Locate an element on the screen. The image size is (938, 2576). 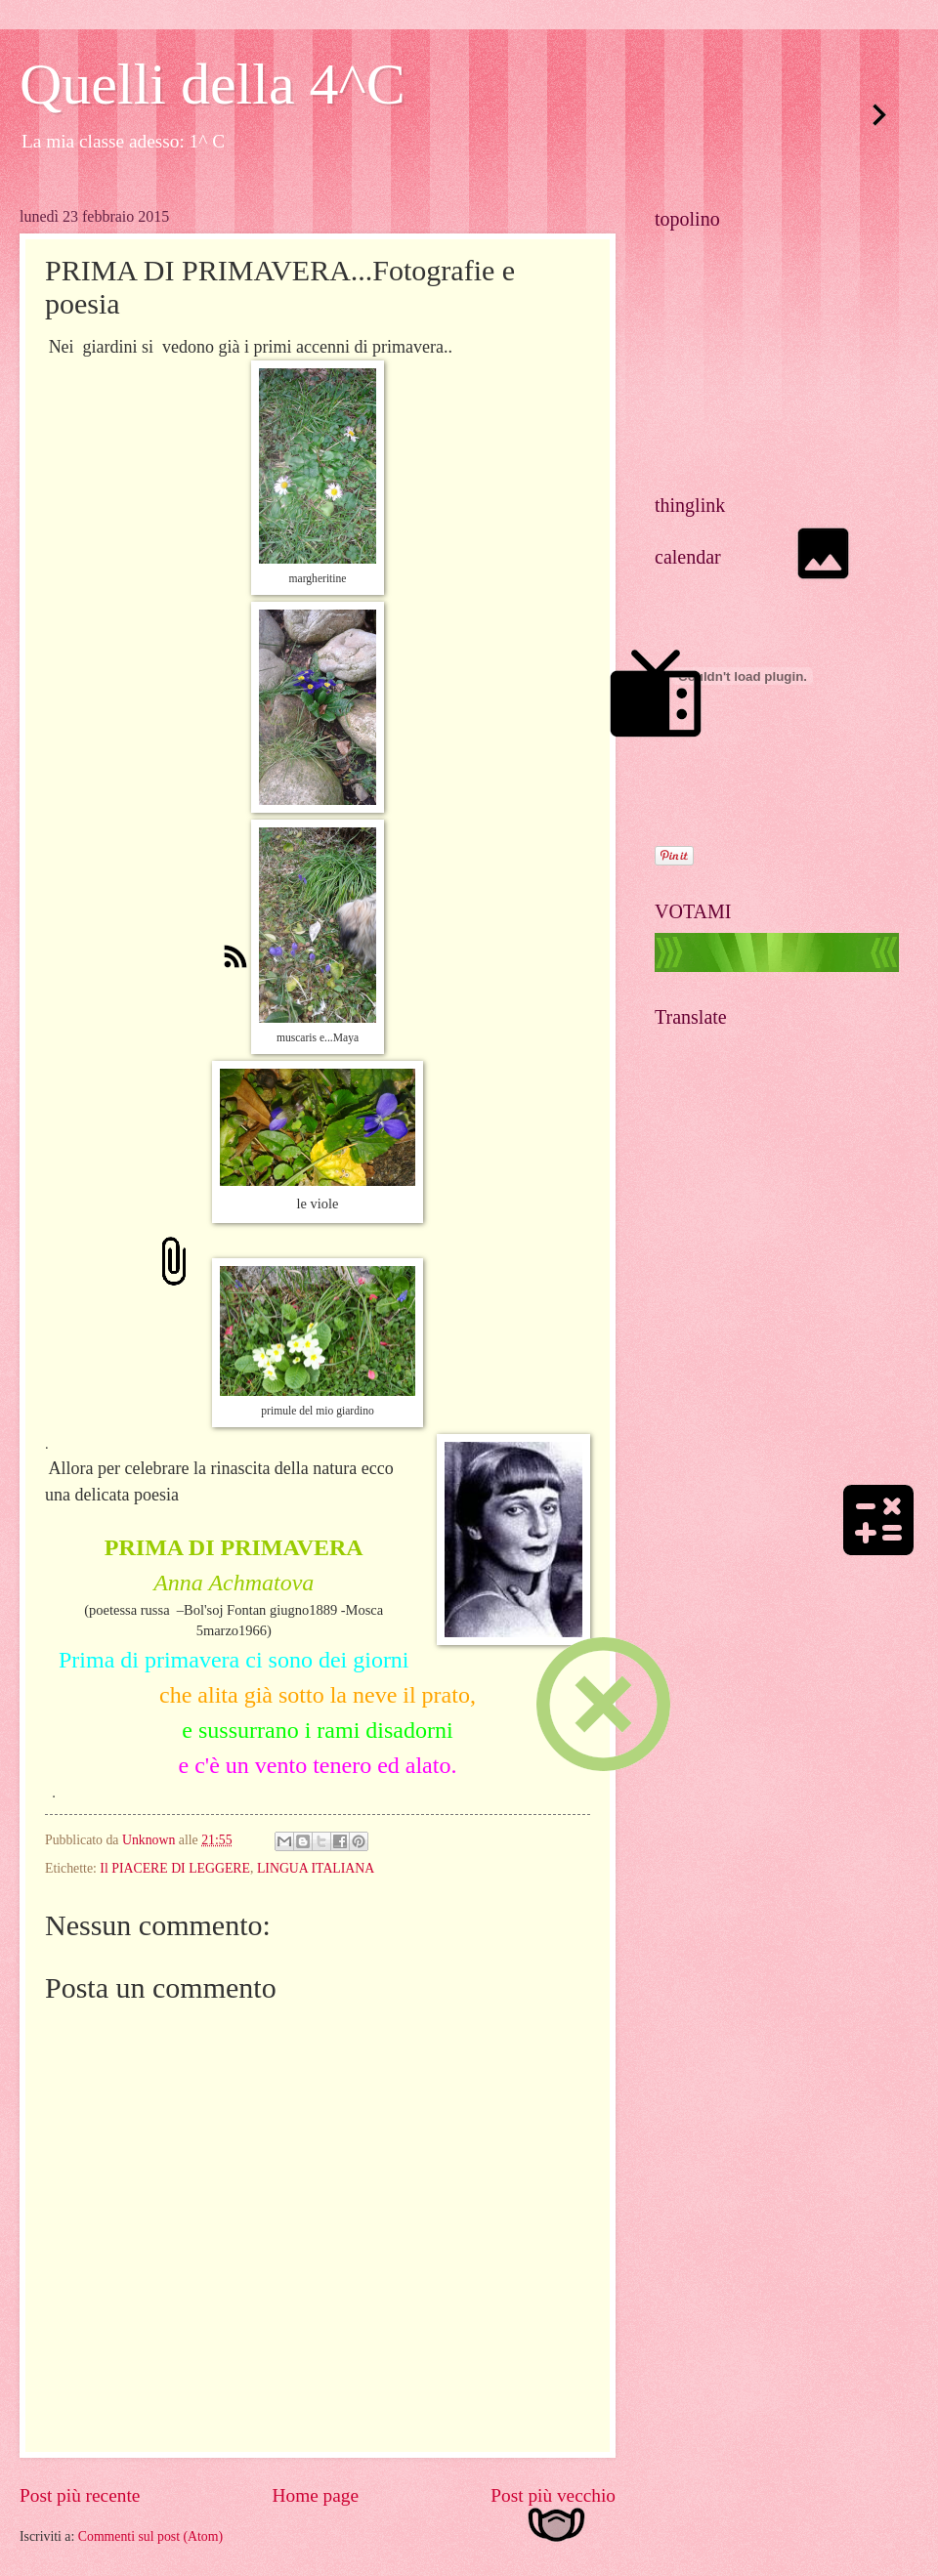
navigate to the next item or page is located at coordinates (878, 114).